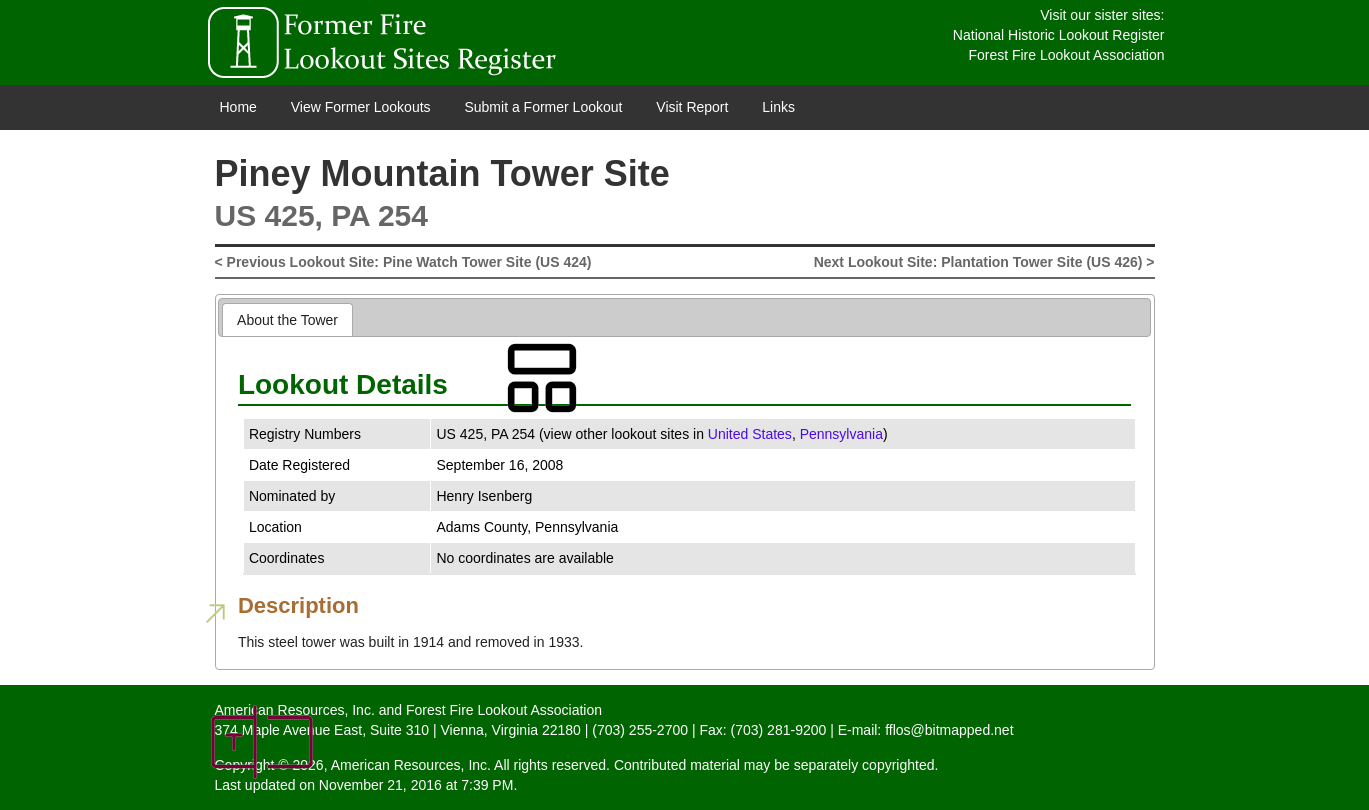  What do you see at coordinates (542, 378) in the screenshot?
I see `switch to top panel layout view` at bounding box center [542, 378].